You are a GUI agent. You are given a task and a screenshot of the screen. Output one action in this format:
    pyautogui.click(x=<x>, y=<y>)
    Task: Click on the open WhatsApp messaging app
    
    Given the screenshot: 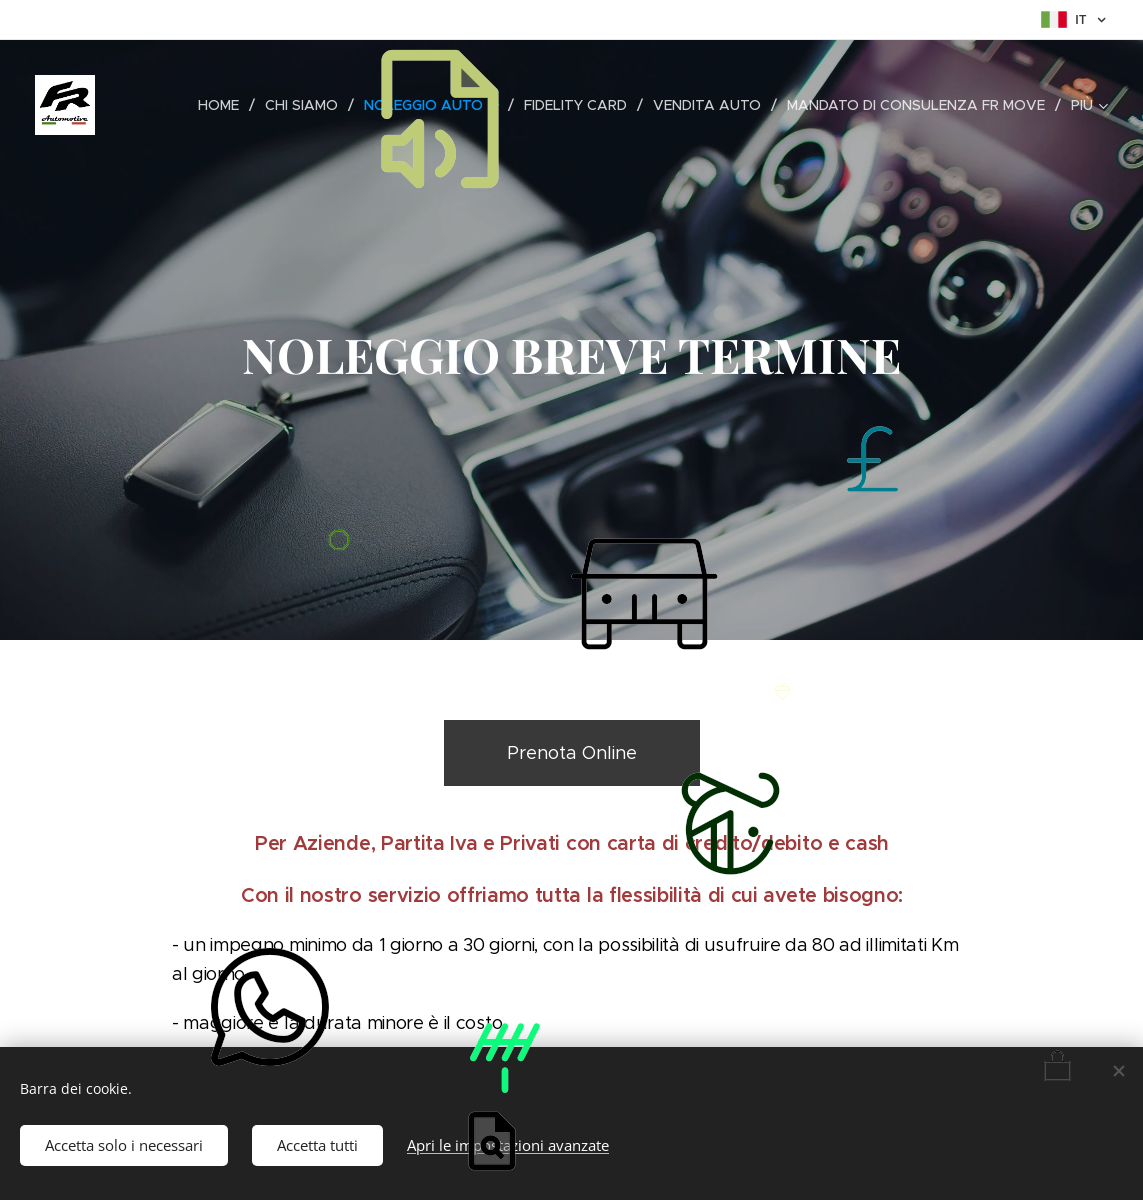 What is the action you would take?
    pyautogui.click(x=270, y=1007)
    